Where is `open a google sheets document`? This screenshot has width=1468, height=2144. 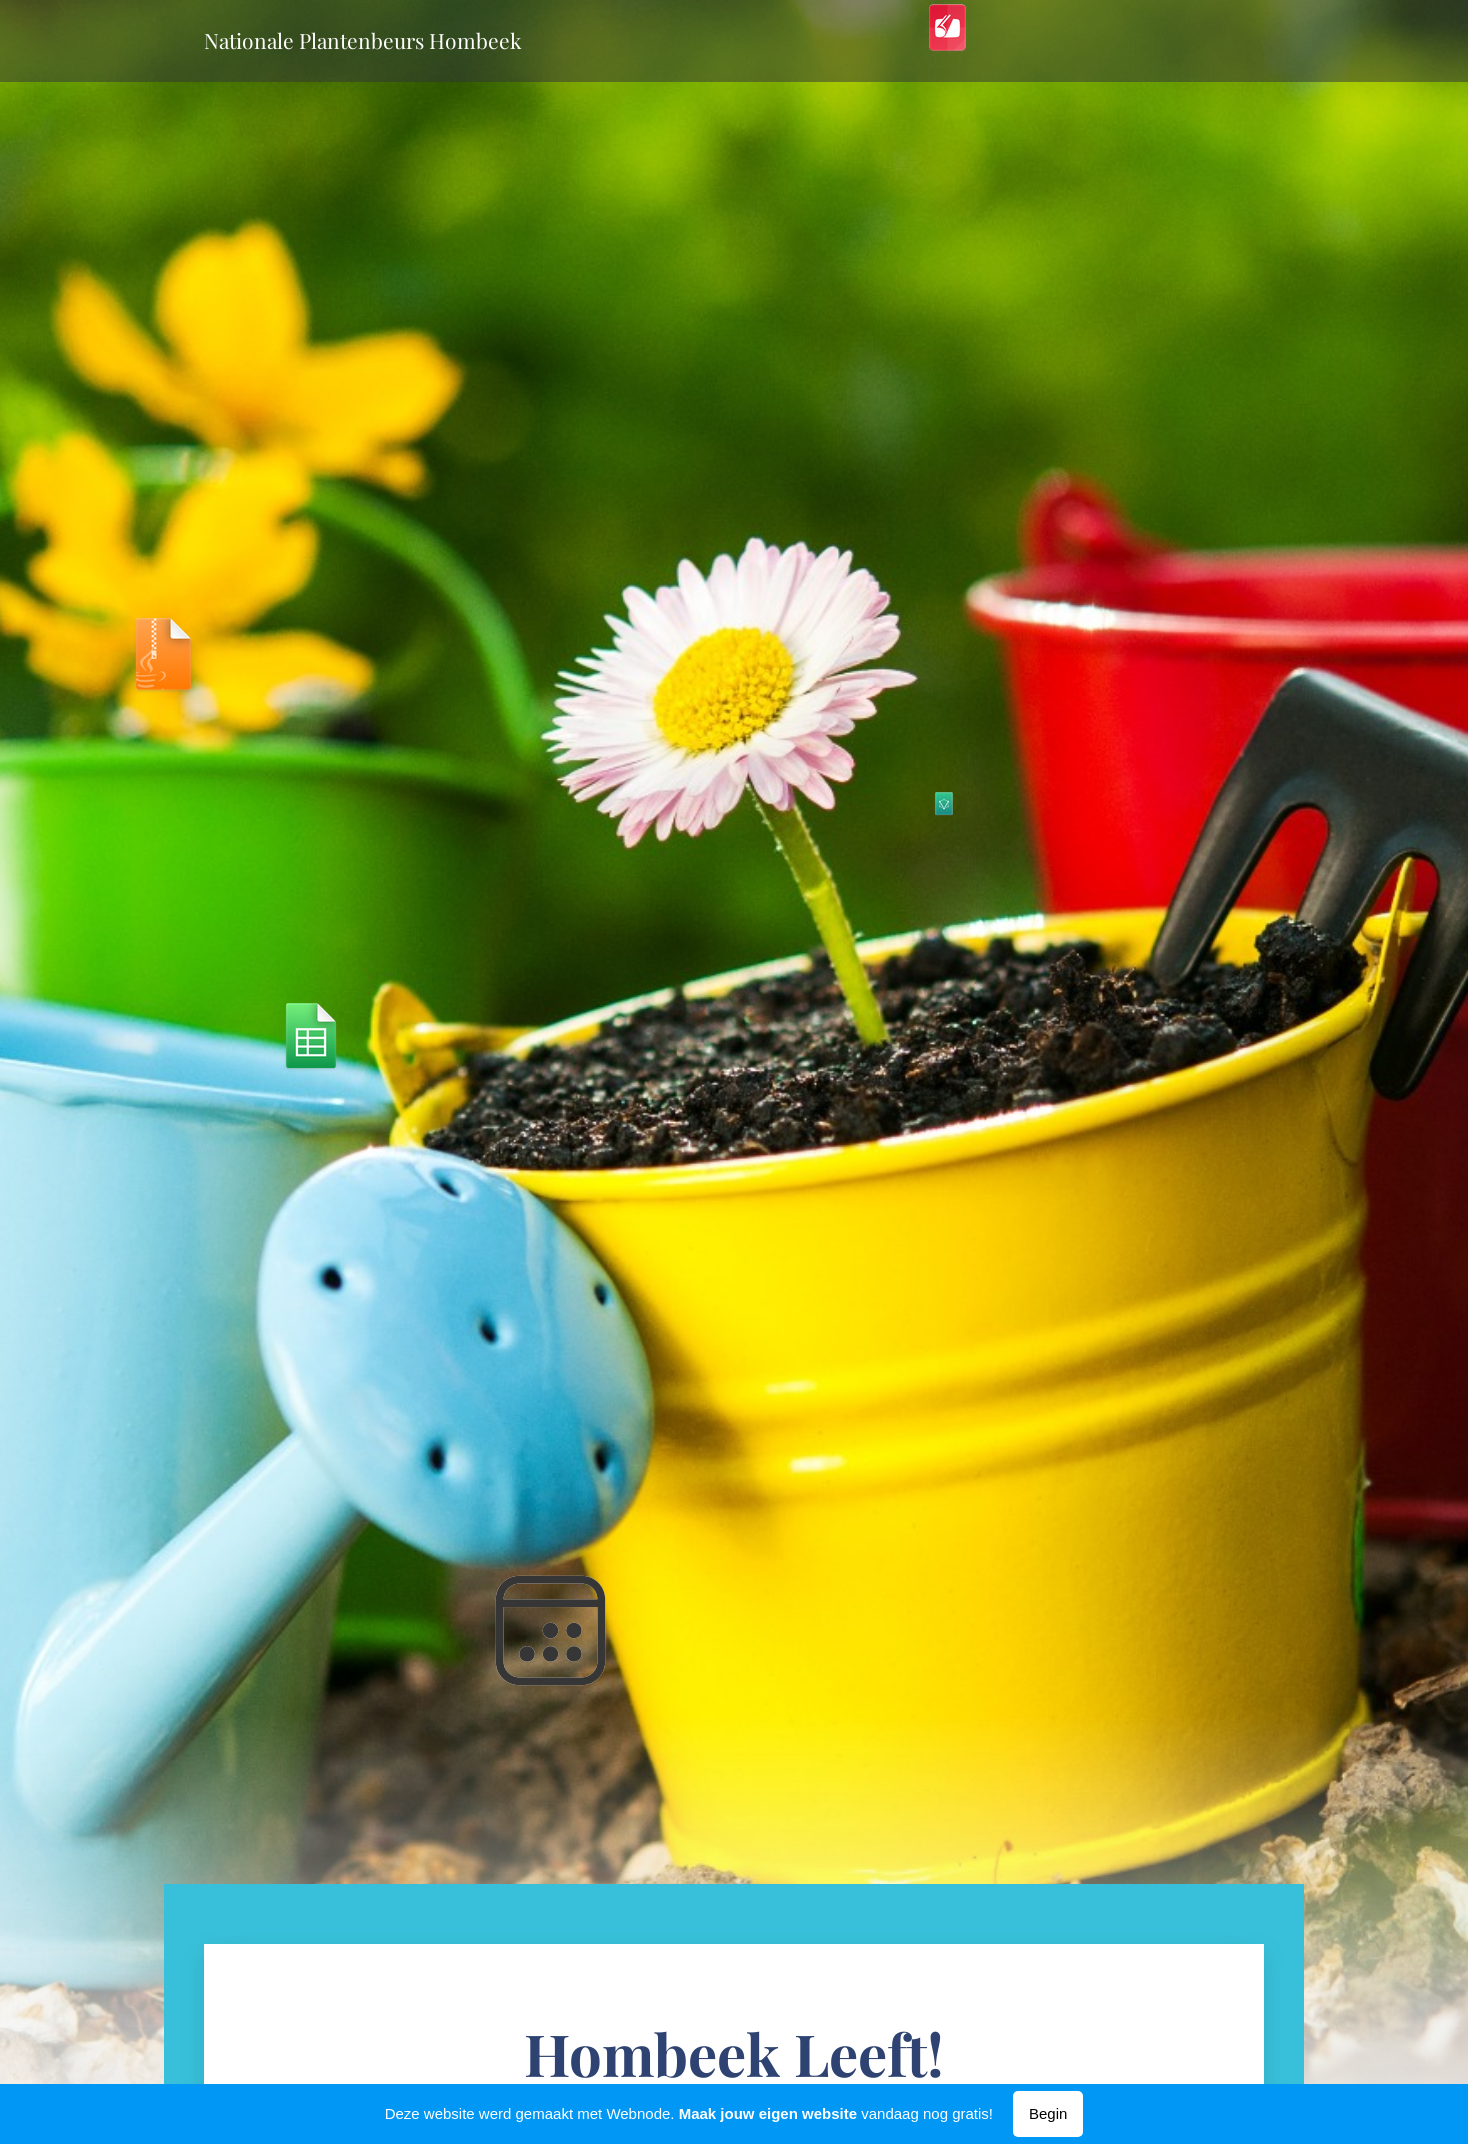
open a google sheets document is located at coordinates (311, 1037).